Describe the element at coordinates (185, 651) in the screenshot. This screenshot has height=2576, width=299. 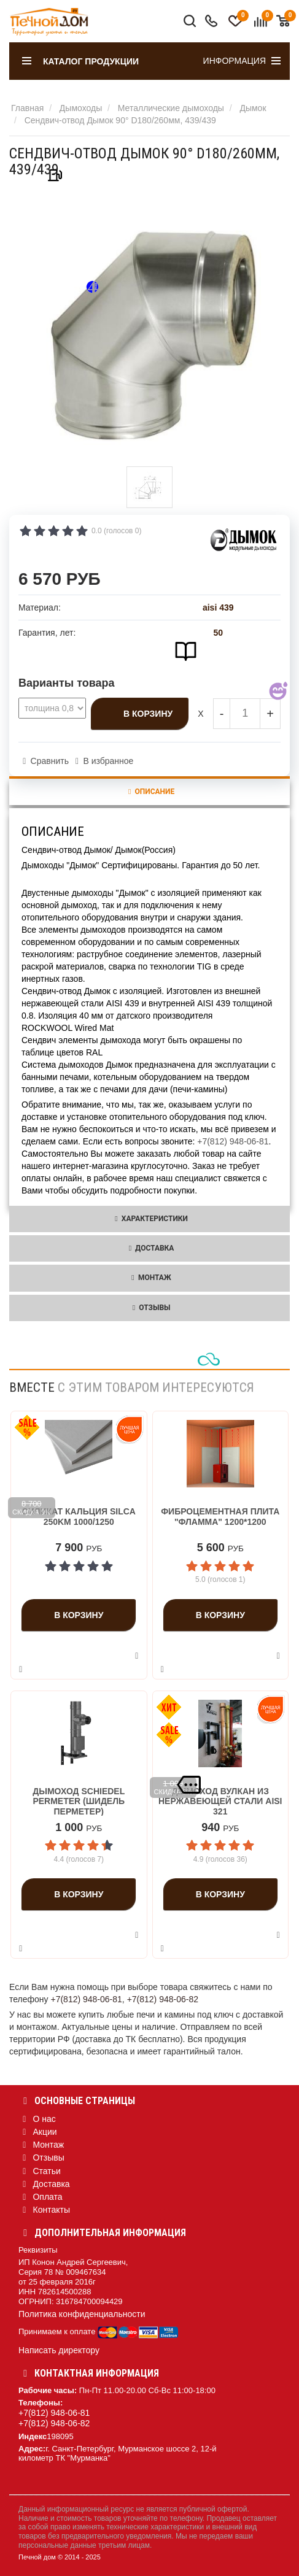
I see `open reading mode or e-reader` at that location.